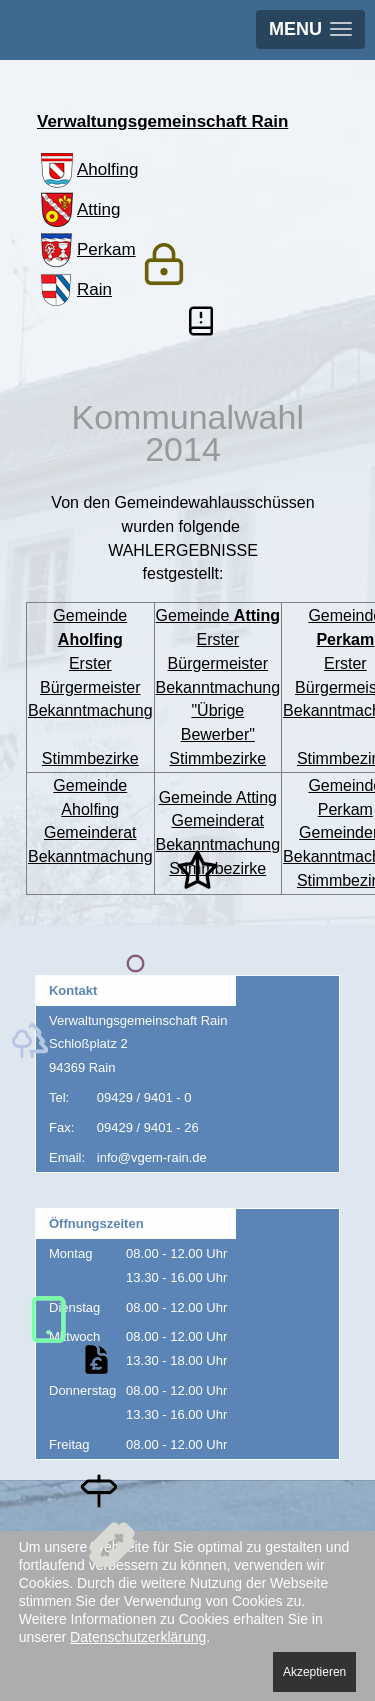  I want to click on view parks or natural areas nearby, so click(30, 1039).